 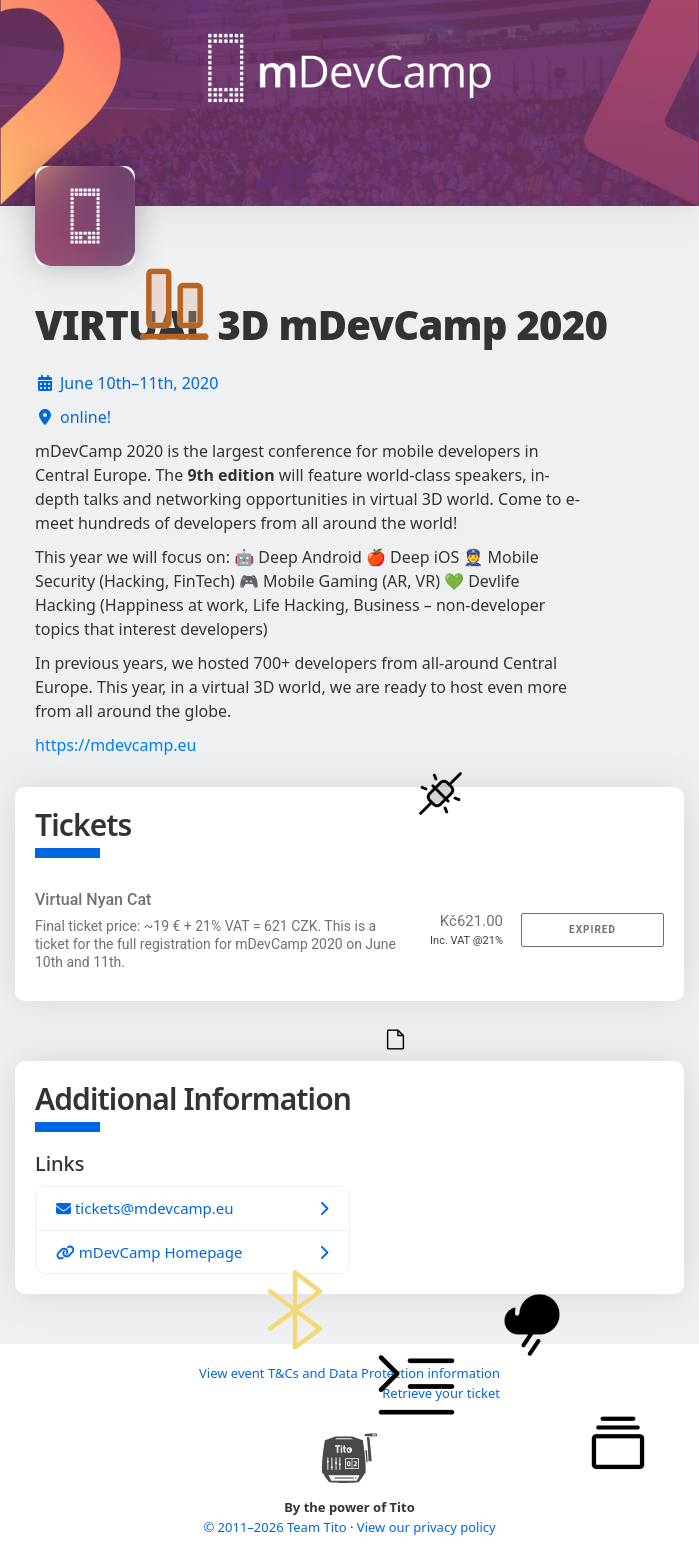 I want to click on increase text indent level, so click(x=416, y=1386).